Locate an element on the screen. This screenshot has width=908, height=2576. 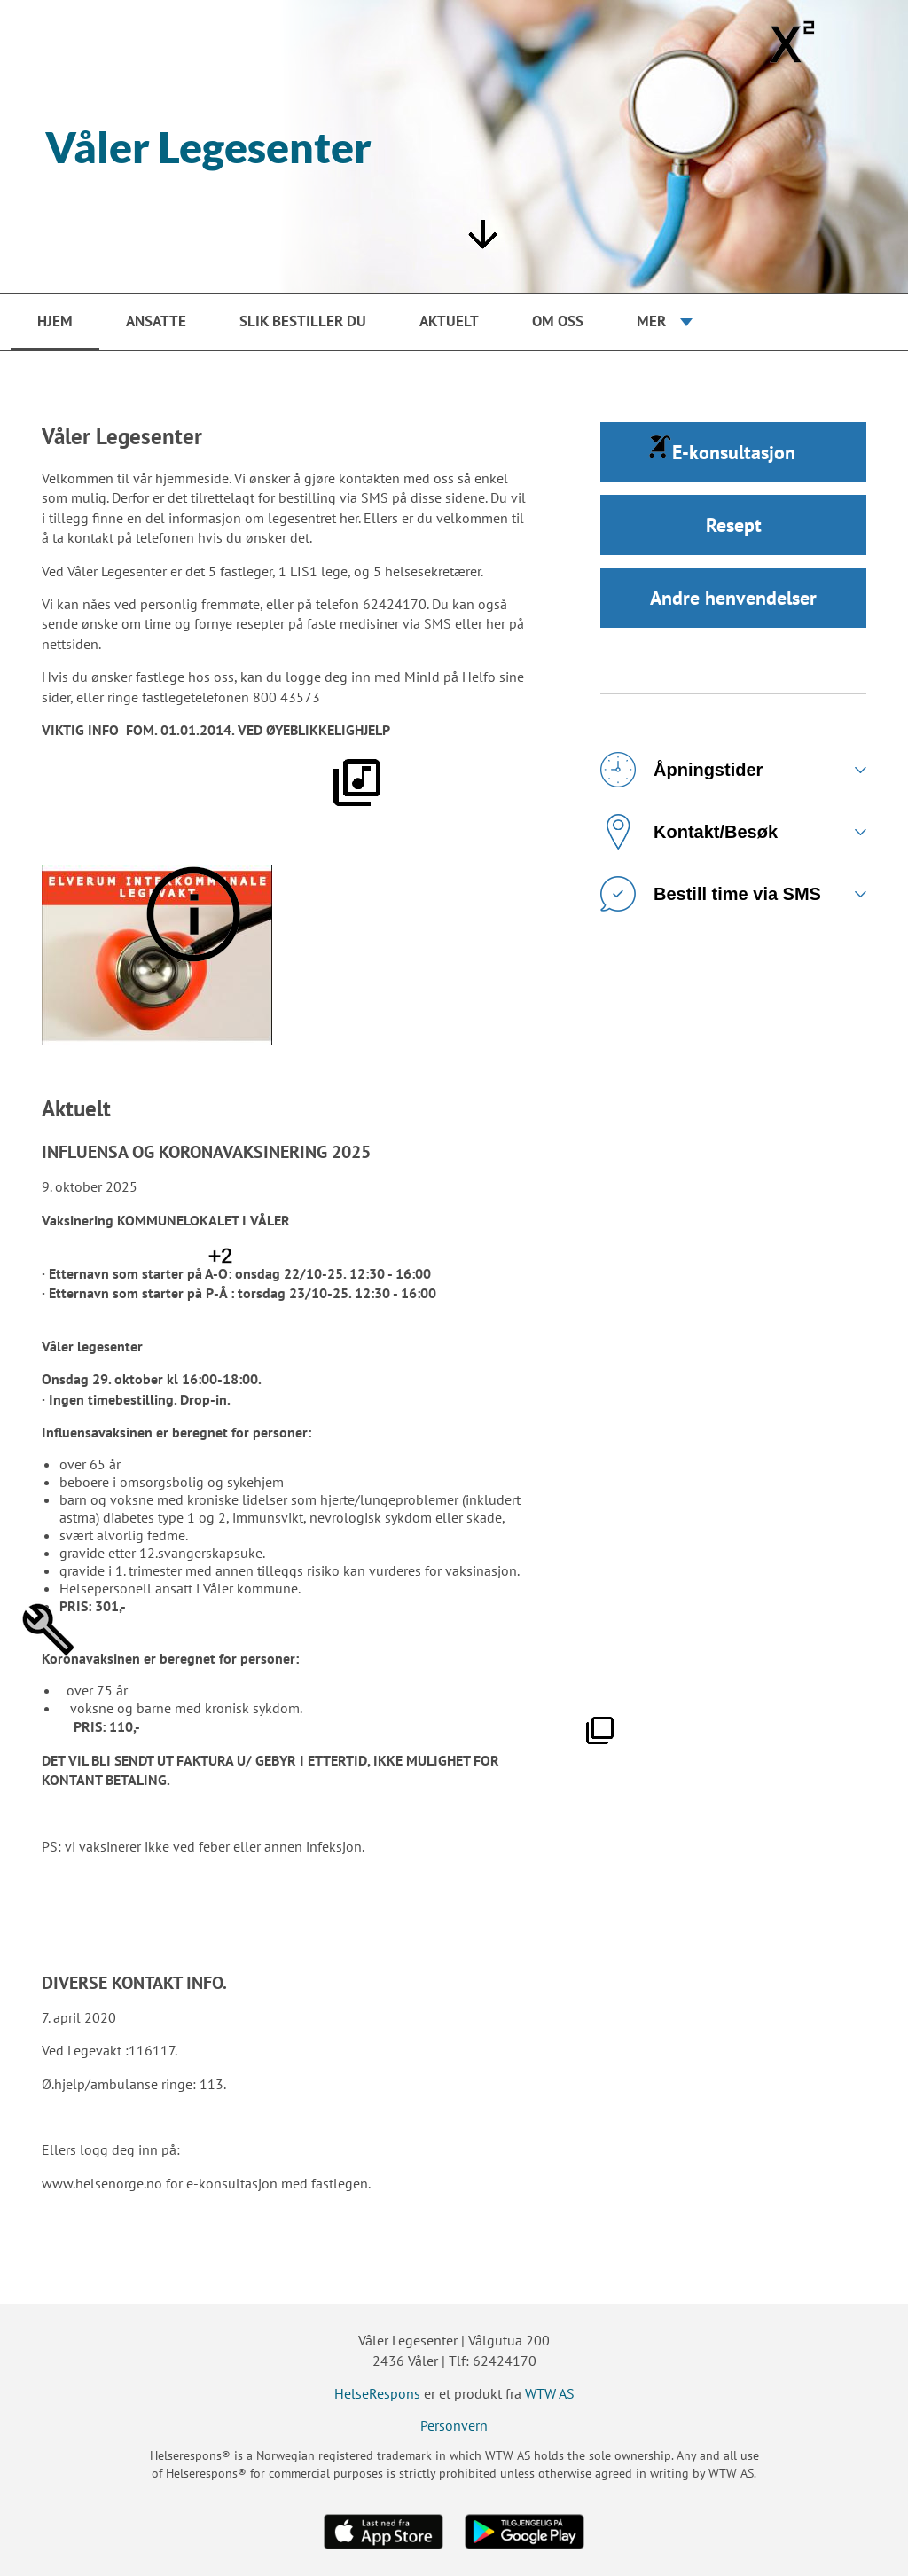
access settings or configuration options is located at coordinates (48, 1629).